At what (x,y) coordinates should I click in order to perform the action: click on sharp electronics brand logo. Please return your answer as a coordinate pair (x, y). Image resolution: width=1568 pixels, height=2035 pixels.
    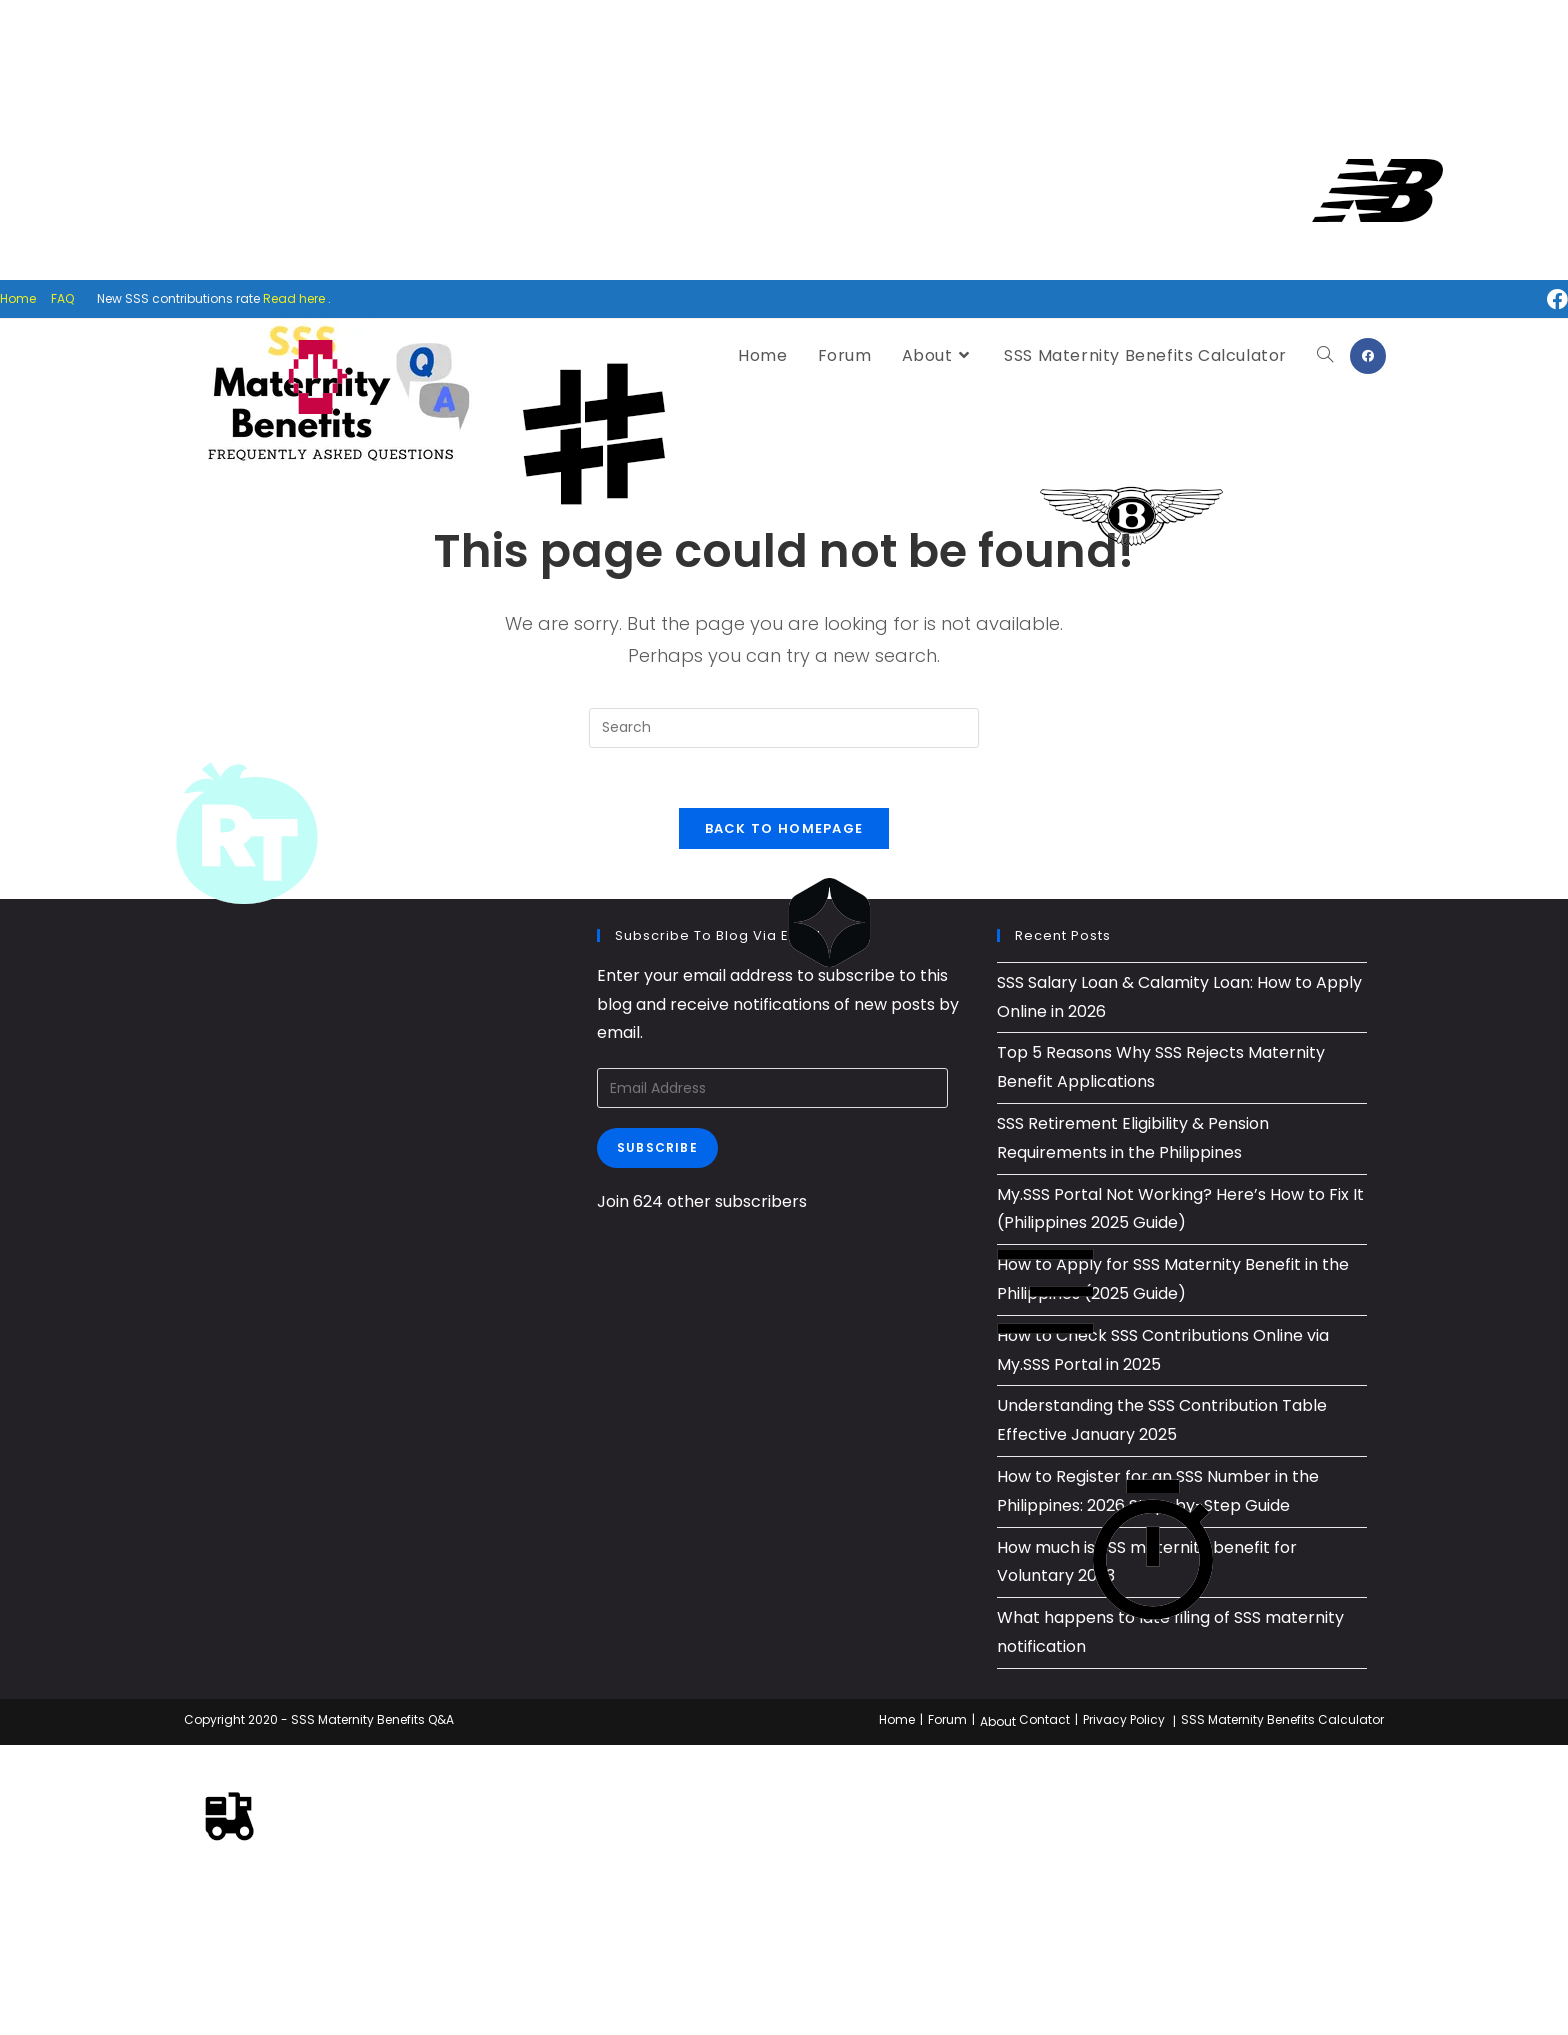
    Looking at the image, I should click on (594, 434).